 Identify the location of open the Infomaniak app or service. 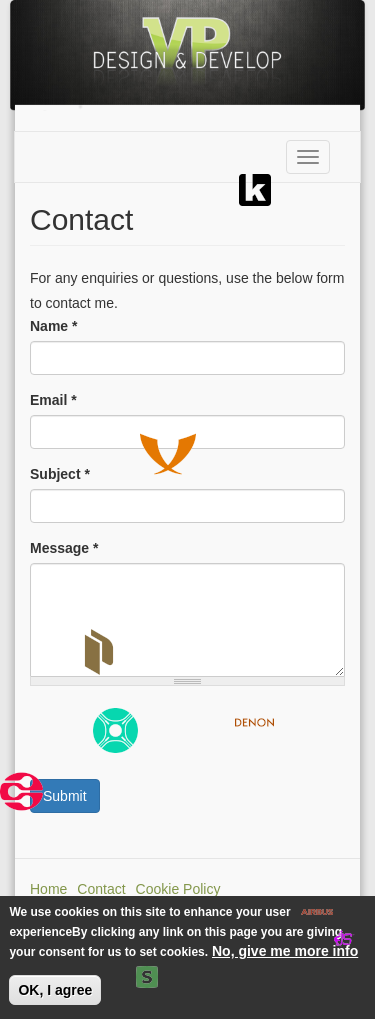
(255, 190).